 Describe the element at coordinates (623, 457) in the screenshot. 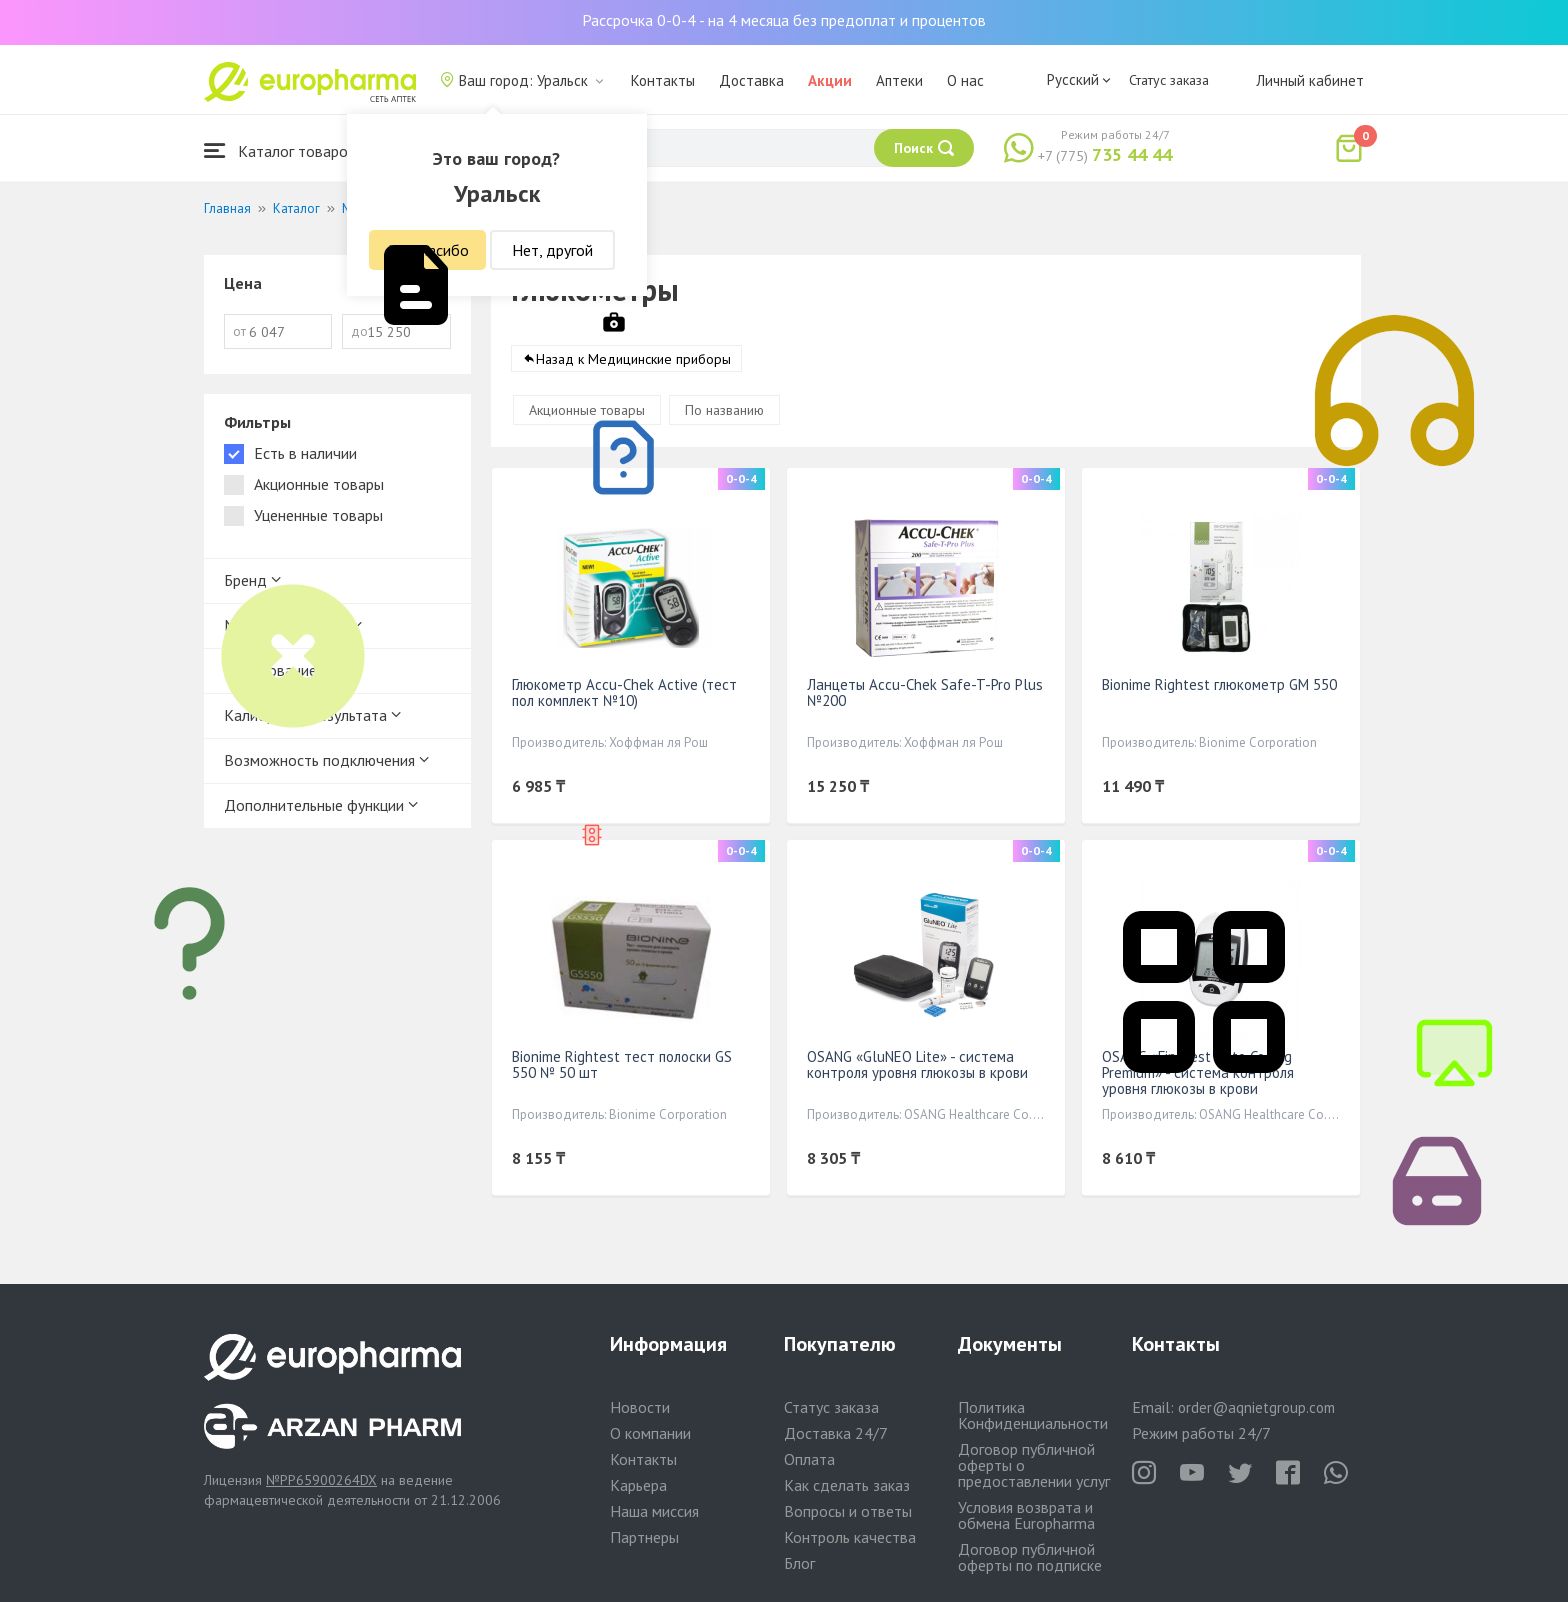

I see `unknown or unrecognized file type` at that location.